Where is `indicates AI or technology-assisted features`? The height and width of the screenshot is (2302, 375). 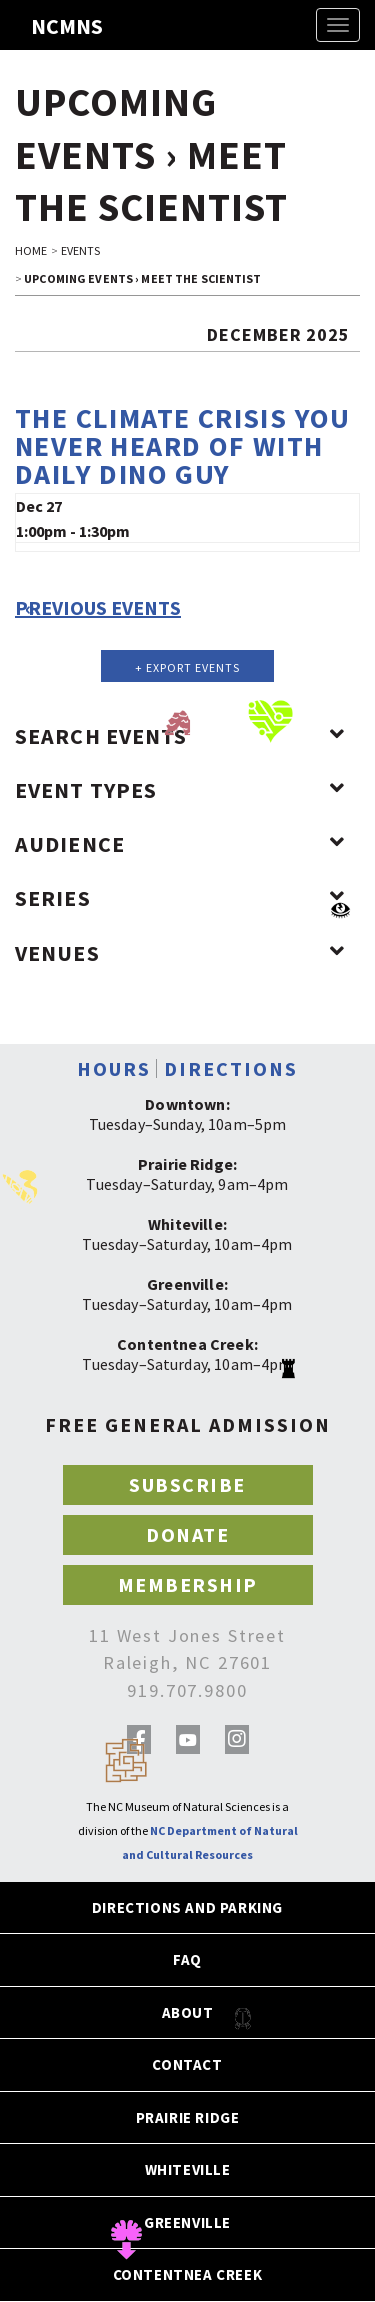
indicates AI or technology-assisted features is located at coordinates (270, 721).